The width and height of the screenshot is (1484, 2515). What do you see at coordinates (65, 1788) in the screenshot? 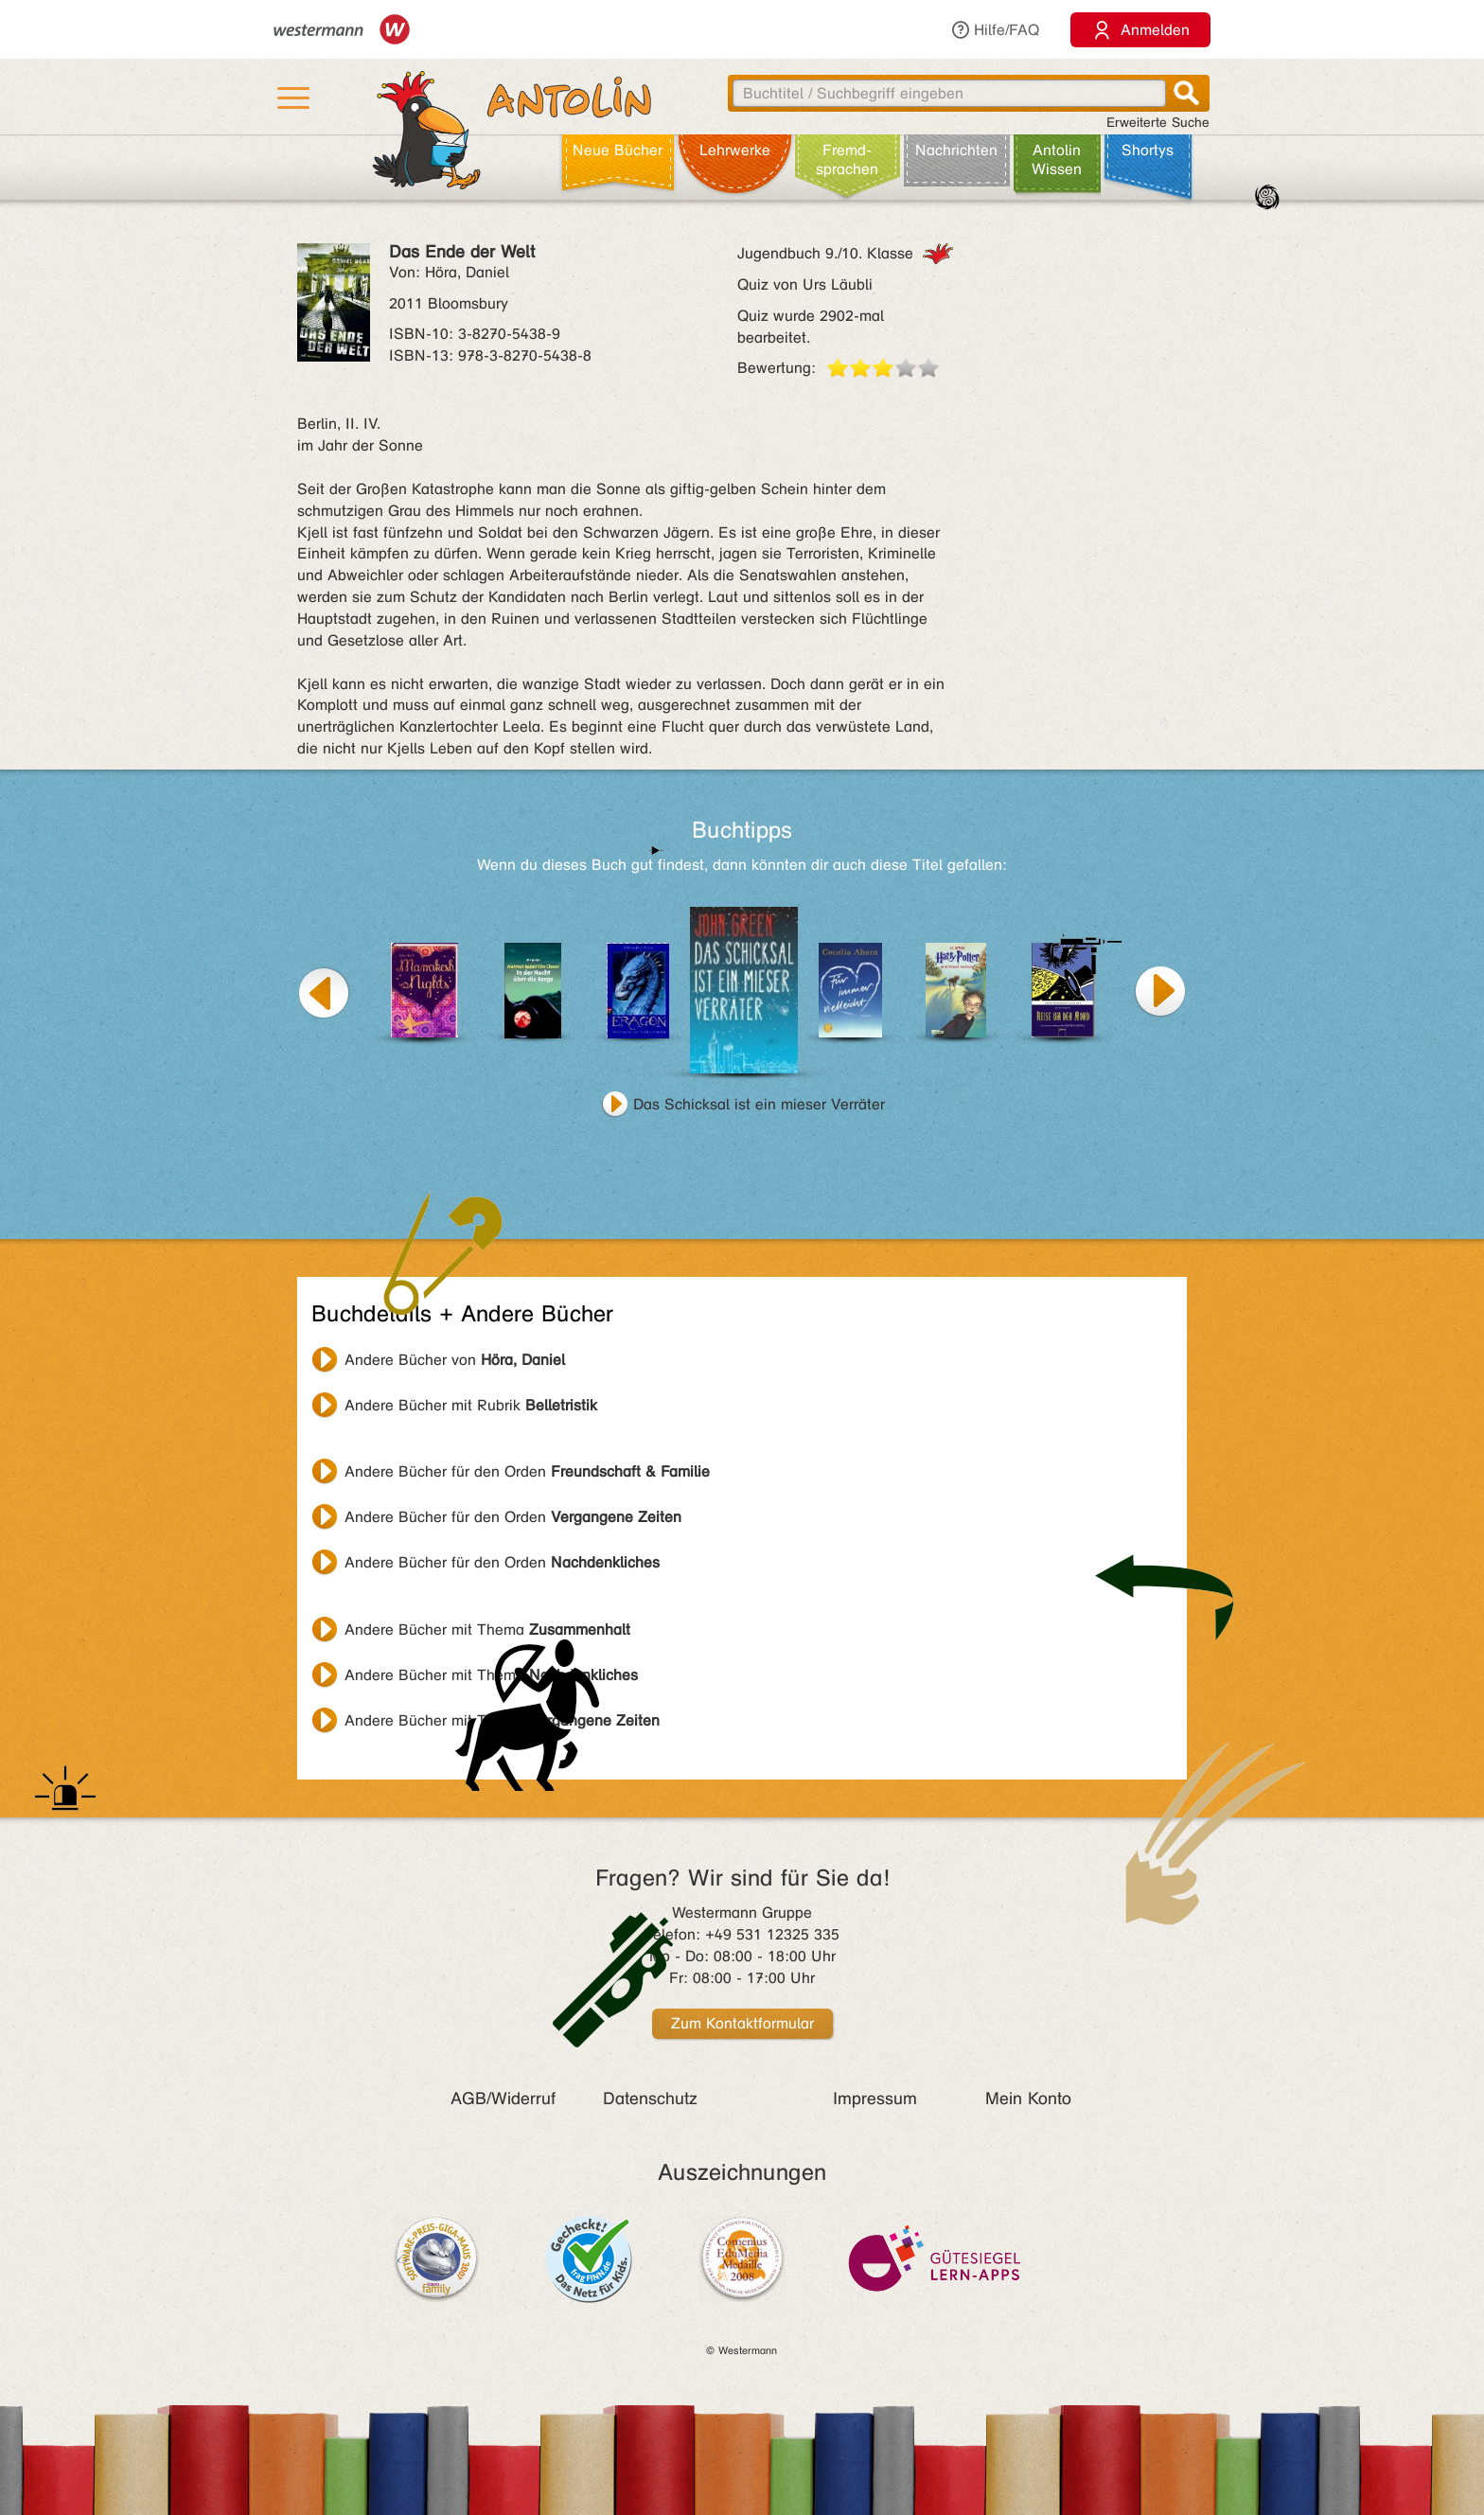
I see `indicates an active alert or emergency notification` at bounding box center [65, 1788].